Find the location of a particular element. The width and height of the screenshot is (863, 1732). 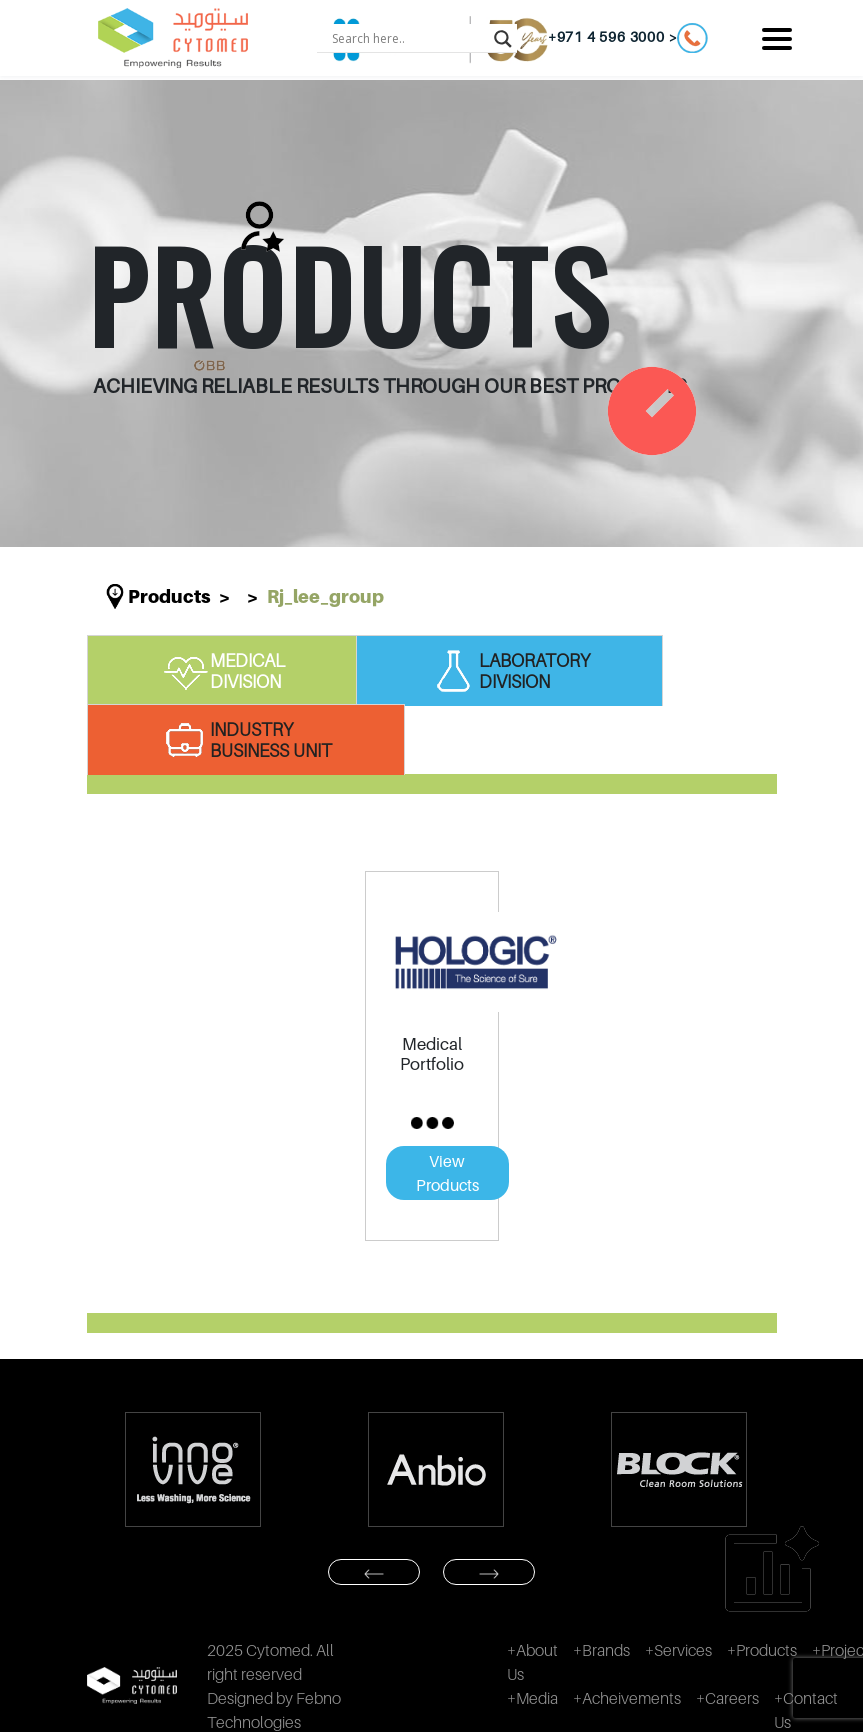

navigate to ÖBB austrian railway services is located at coordinates (209, 365).